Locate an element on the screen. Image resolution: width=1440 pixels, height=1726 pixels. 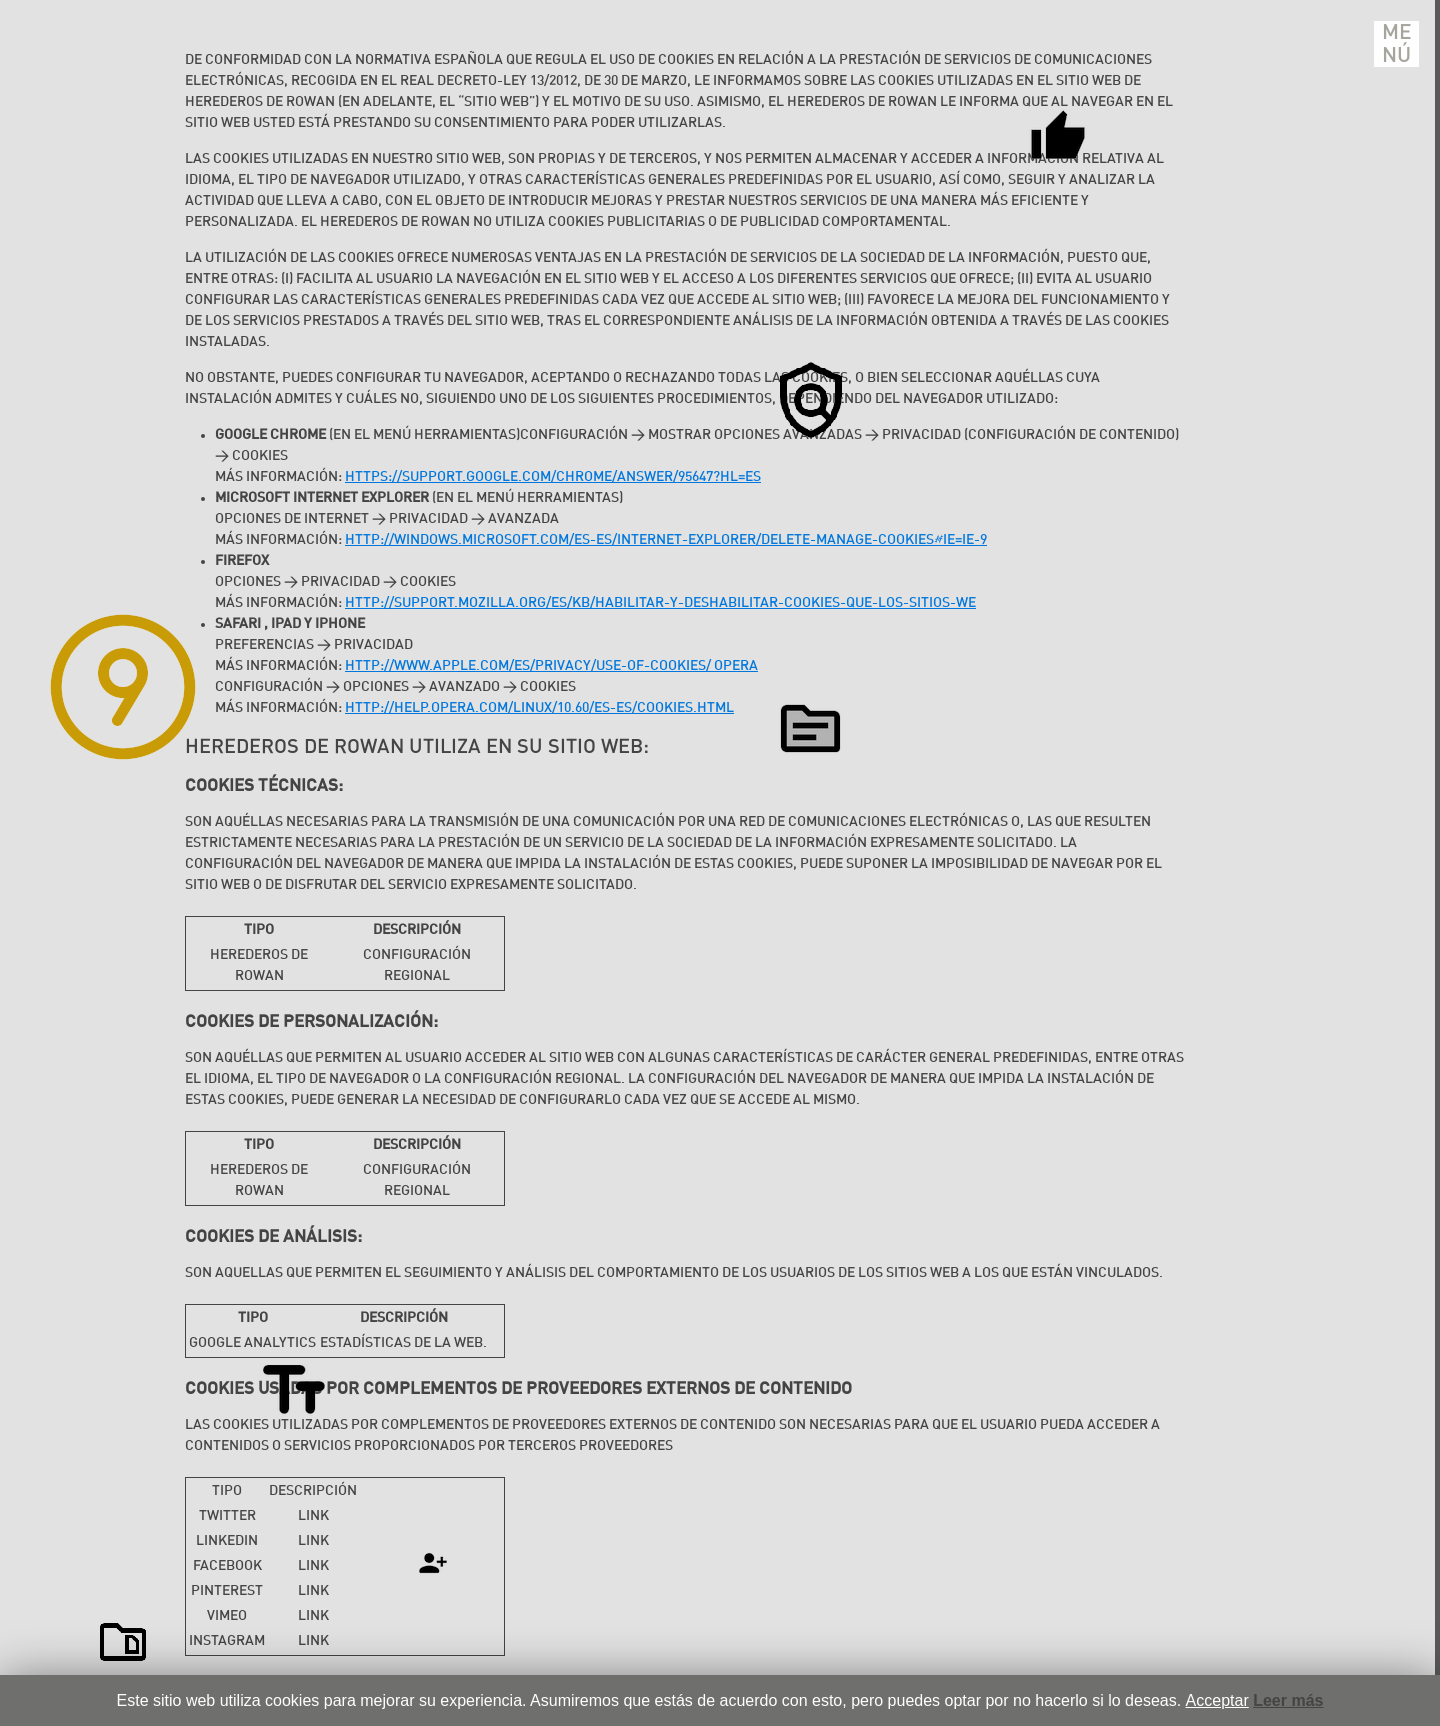
indicates item number nine in a list or sequence is located at coordinates (123, 687).